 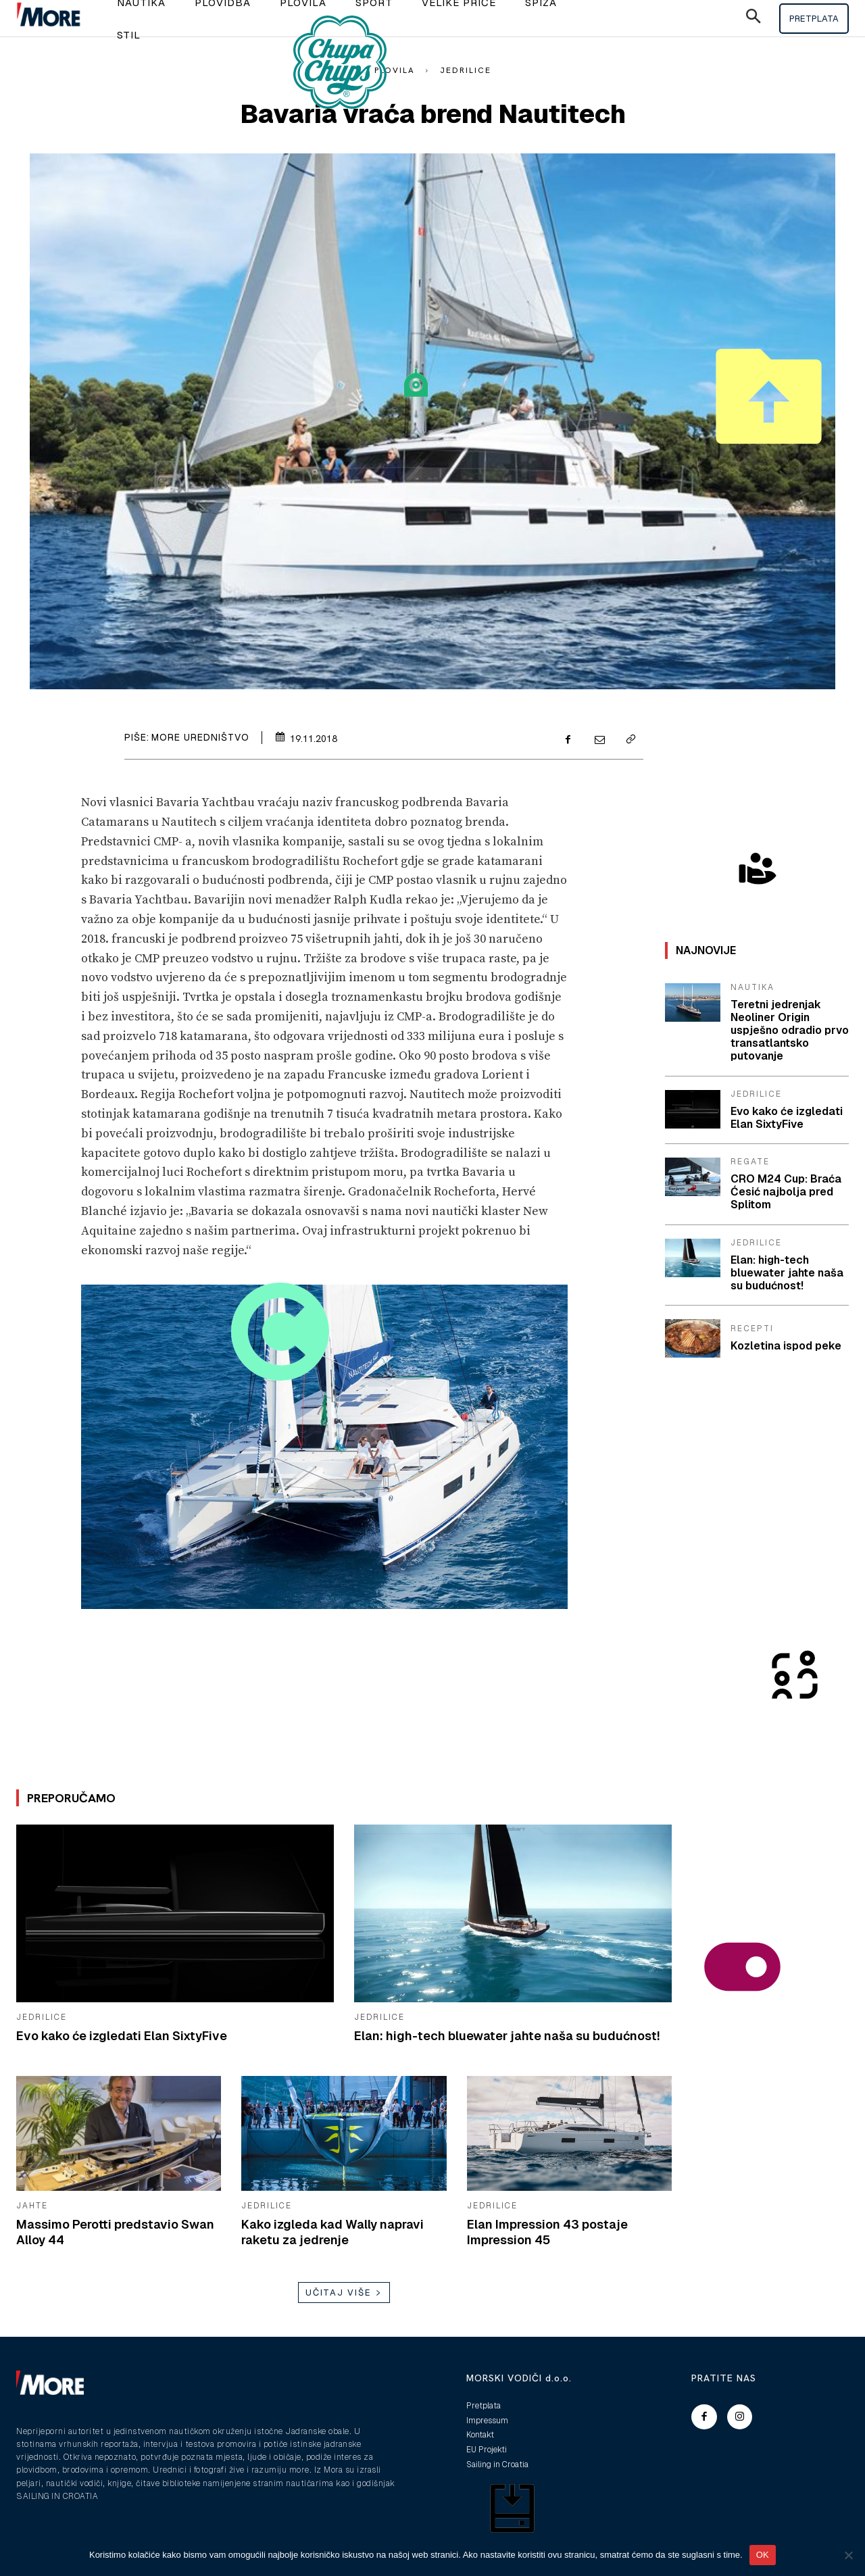 I want to click on peer-to-peer connection or transfer, so click(x=795, y=1676).